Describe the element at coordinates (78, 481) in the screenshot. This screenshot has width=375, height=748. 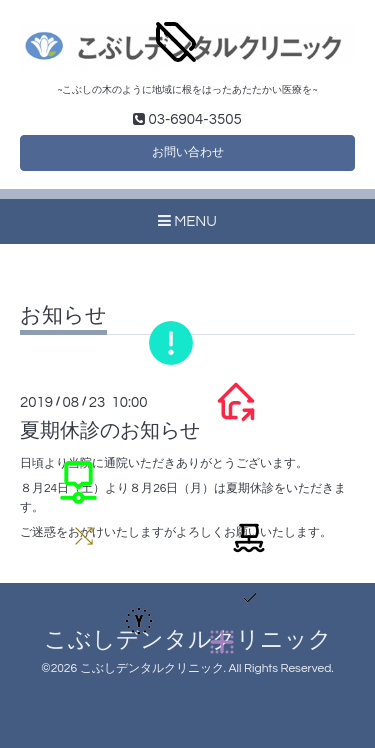
I see `view event details on timeline` at that location.